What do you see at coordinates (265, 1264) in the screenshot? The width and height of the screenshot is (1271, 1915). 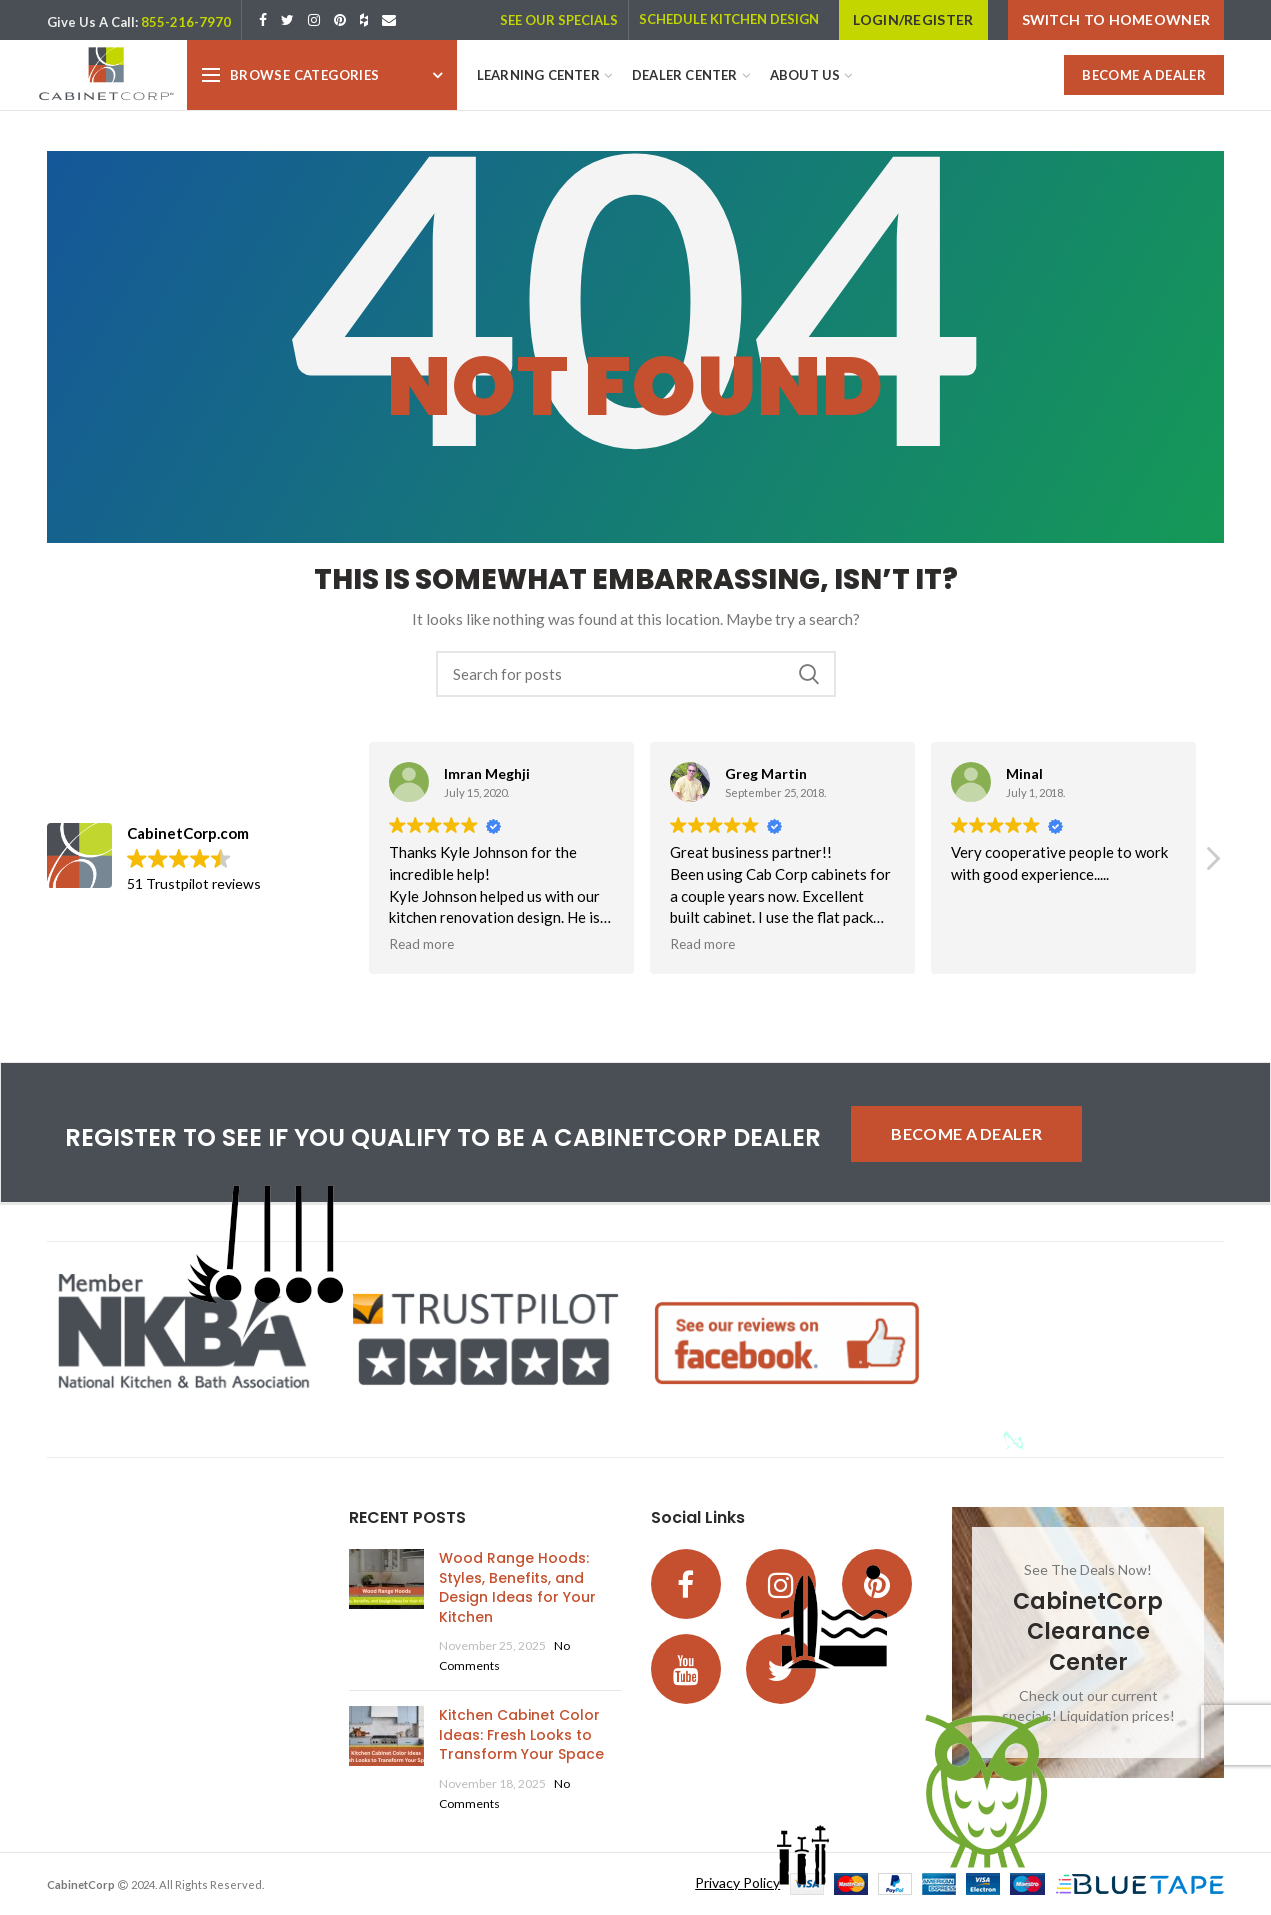 I see `access physics simulation or momentum-based game mechanics` at bounding box center [265, 1264].